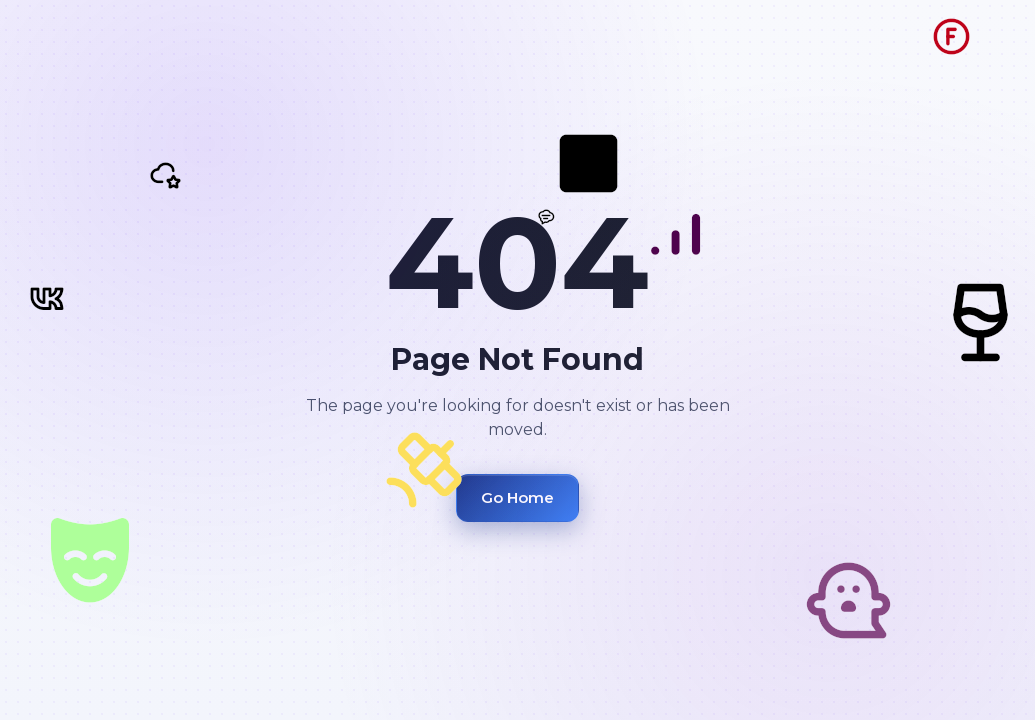 This screenshot has height=720, width=1035. I want to click on tumble dry on low heat setting, so click(951, 36).